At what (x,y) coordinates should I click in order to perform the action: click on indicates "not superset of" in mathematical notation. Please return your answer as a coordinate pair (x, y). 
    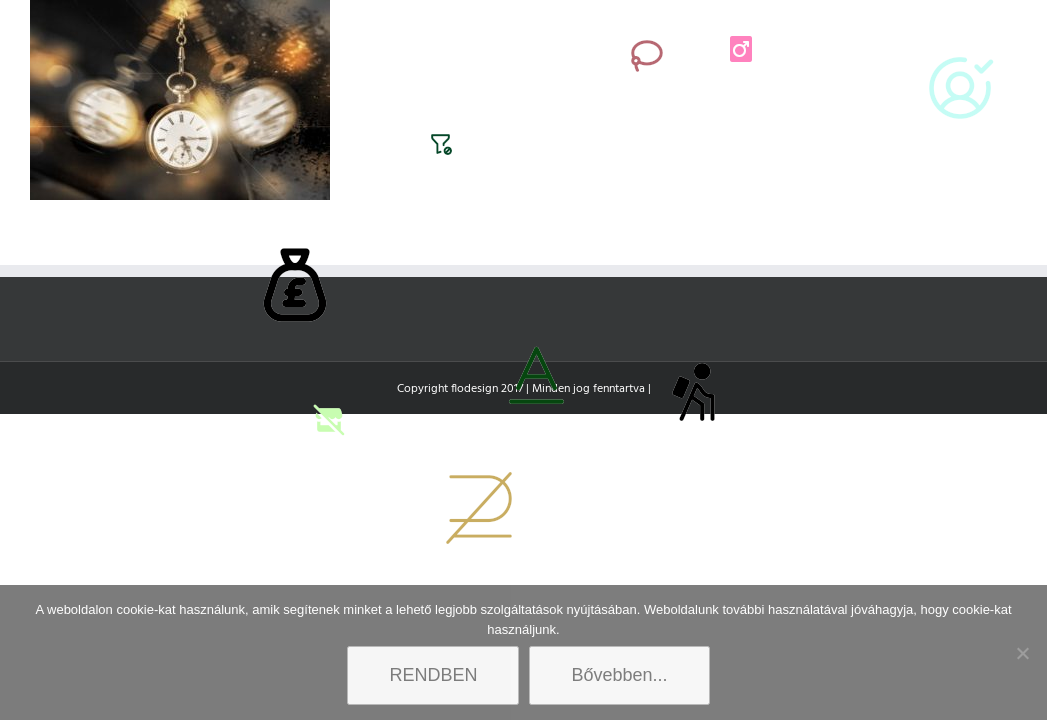
    Looking at the image, I should click on (479, 508).